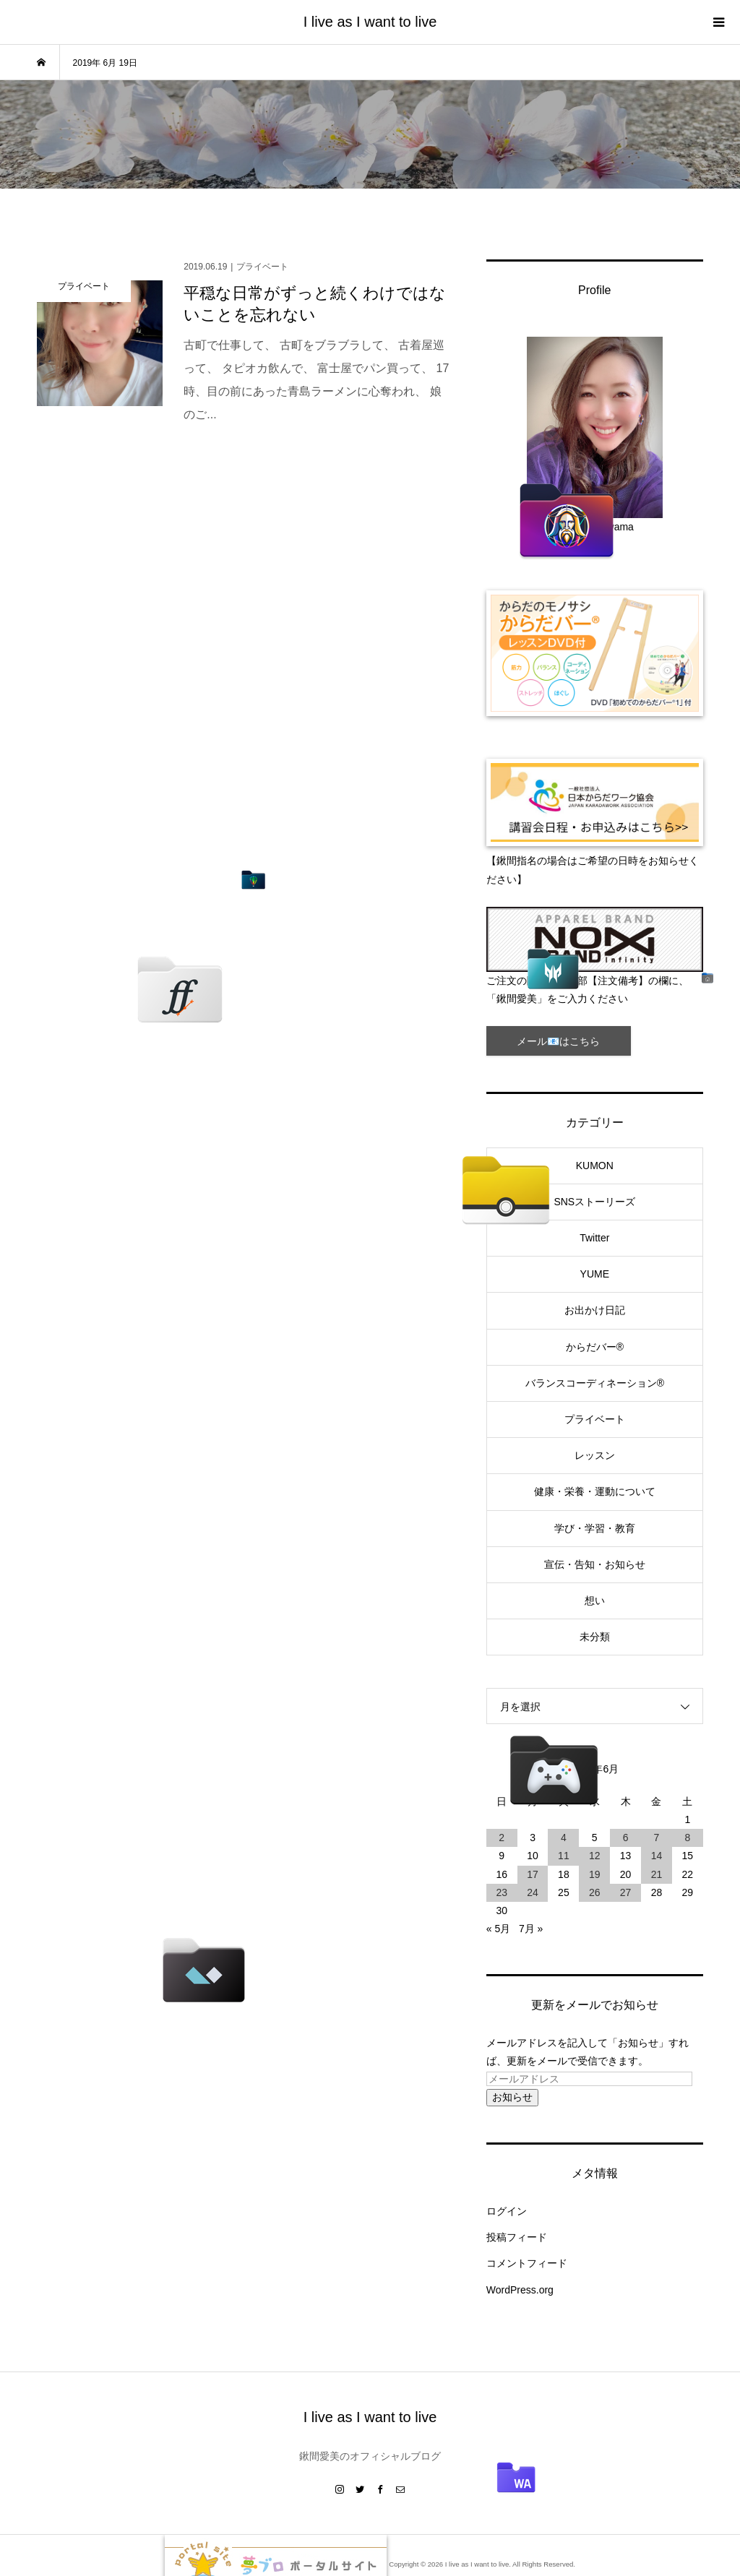  Describe the element at coordinates (516, 2478) in the screenshot. I see `folder containing webassembly project files` at that location.